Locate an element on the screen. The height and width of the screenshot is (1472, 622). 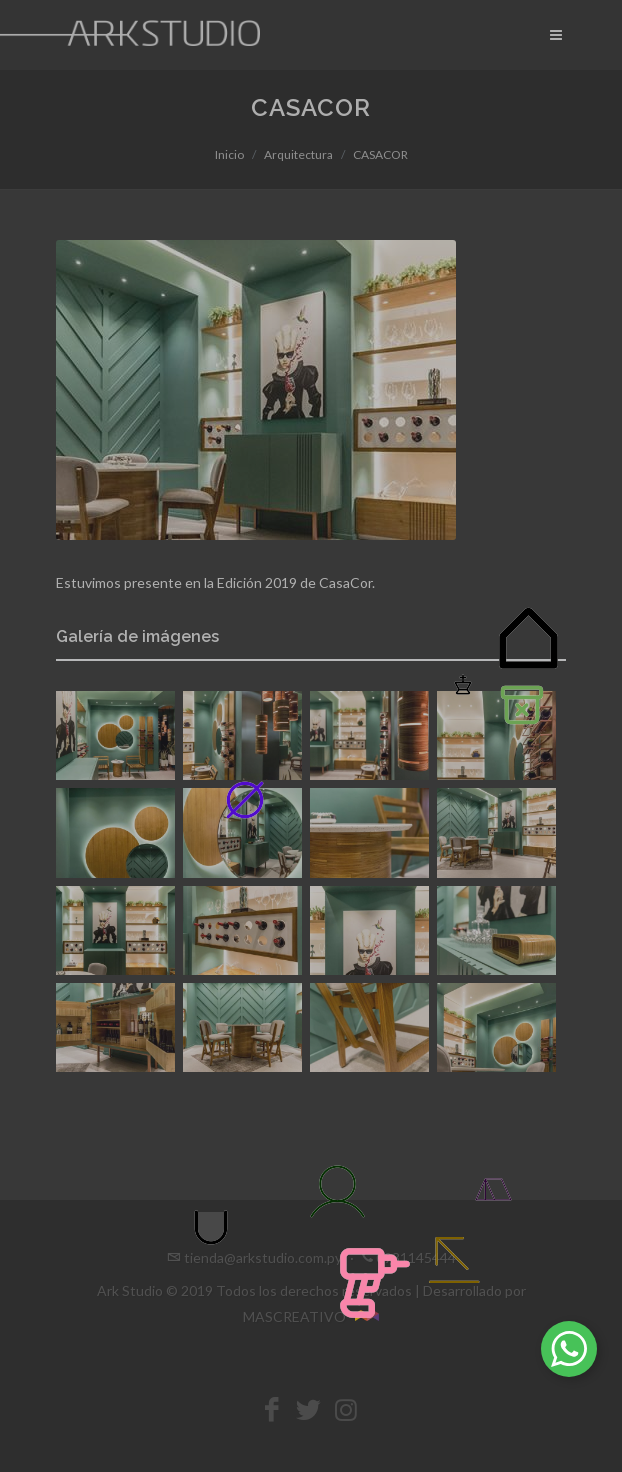
navigate to home screen is located at coordinates (528, 639).